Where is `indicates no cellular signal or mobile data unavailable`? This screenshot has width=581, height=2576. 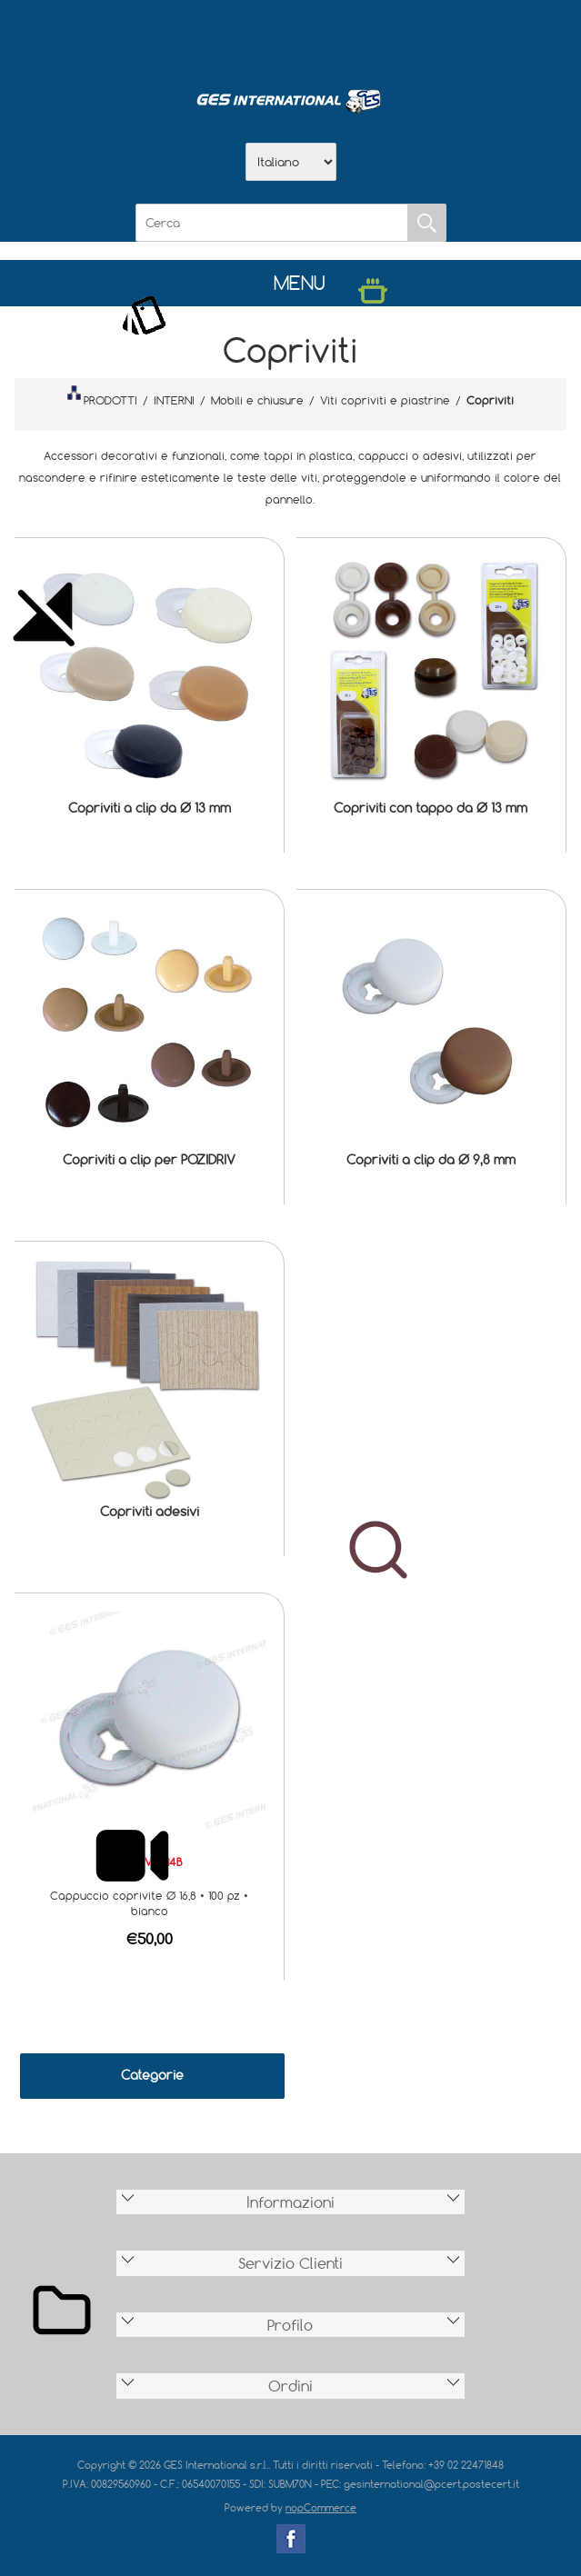
indicates no cellular signal or mobile data unavailable is located at coordinates (44, 613).